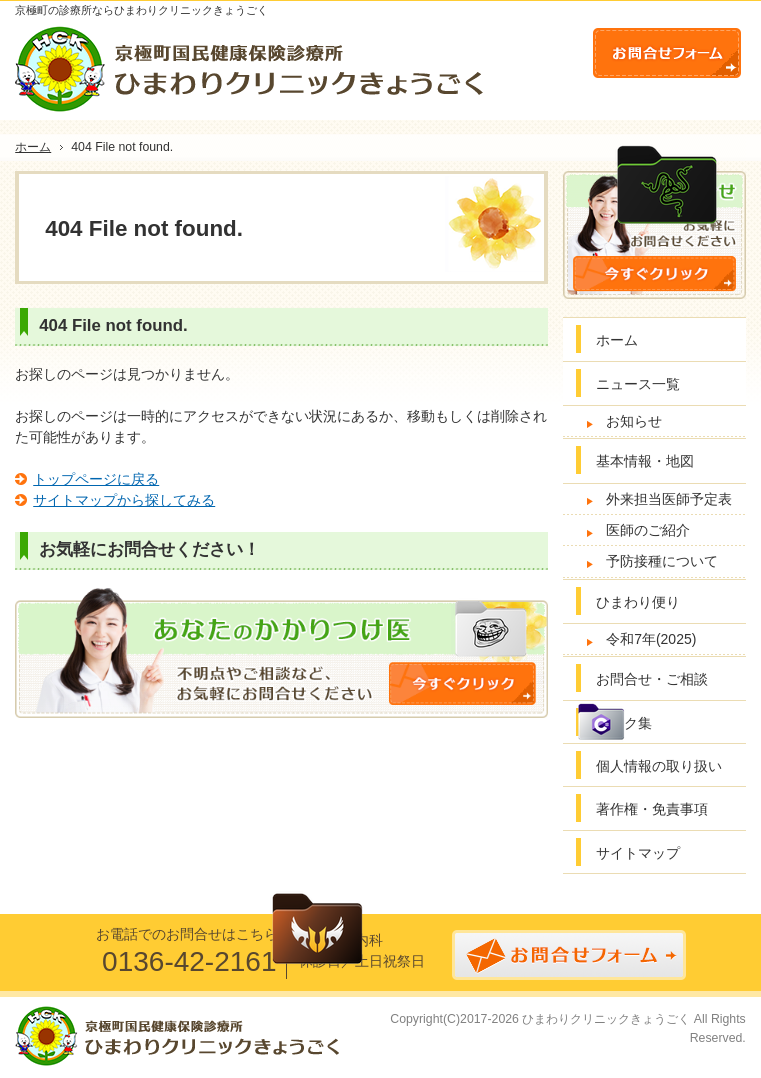  Describe the element at coordinates (490, 630) in the screenshot. I see `open your meme collection folder` at that location.